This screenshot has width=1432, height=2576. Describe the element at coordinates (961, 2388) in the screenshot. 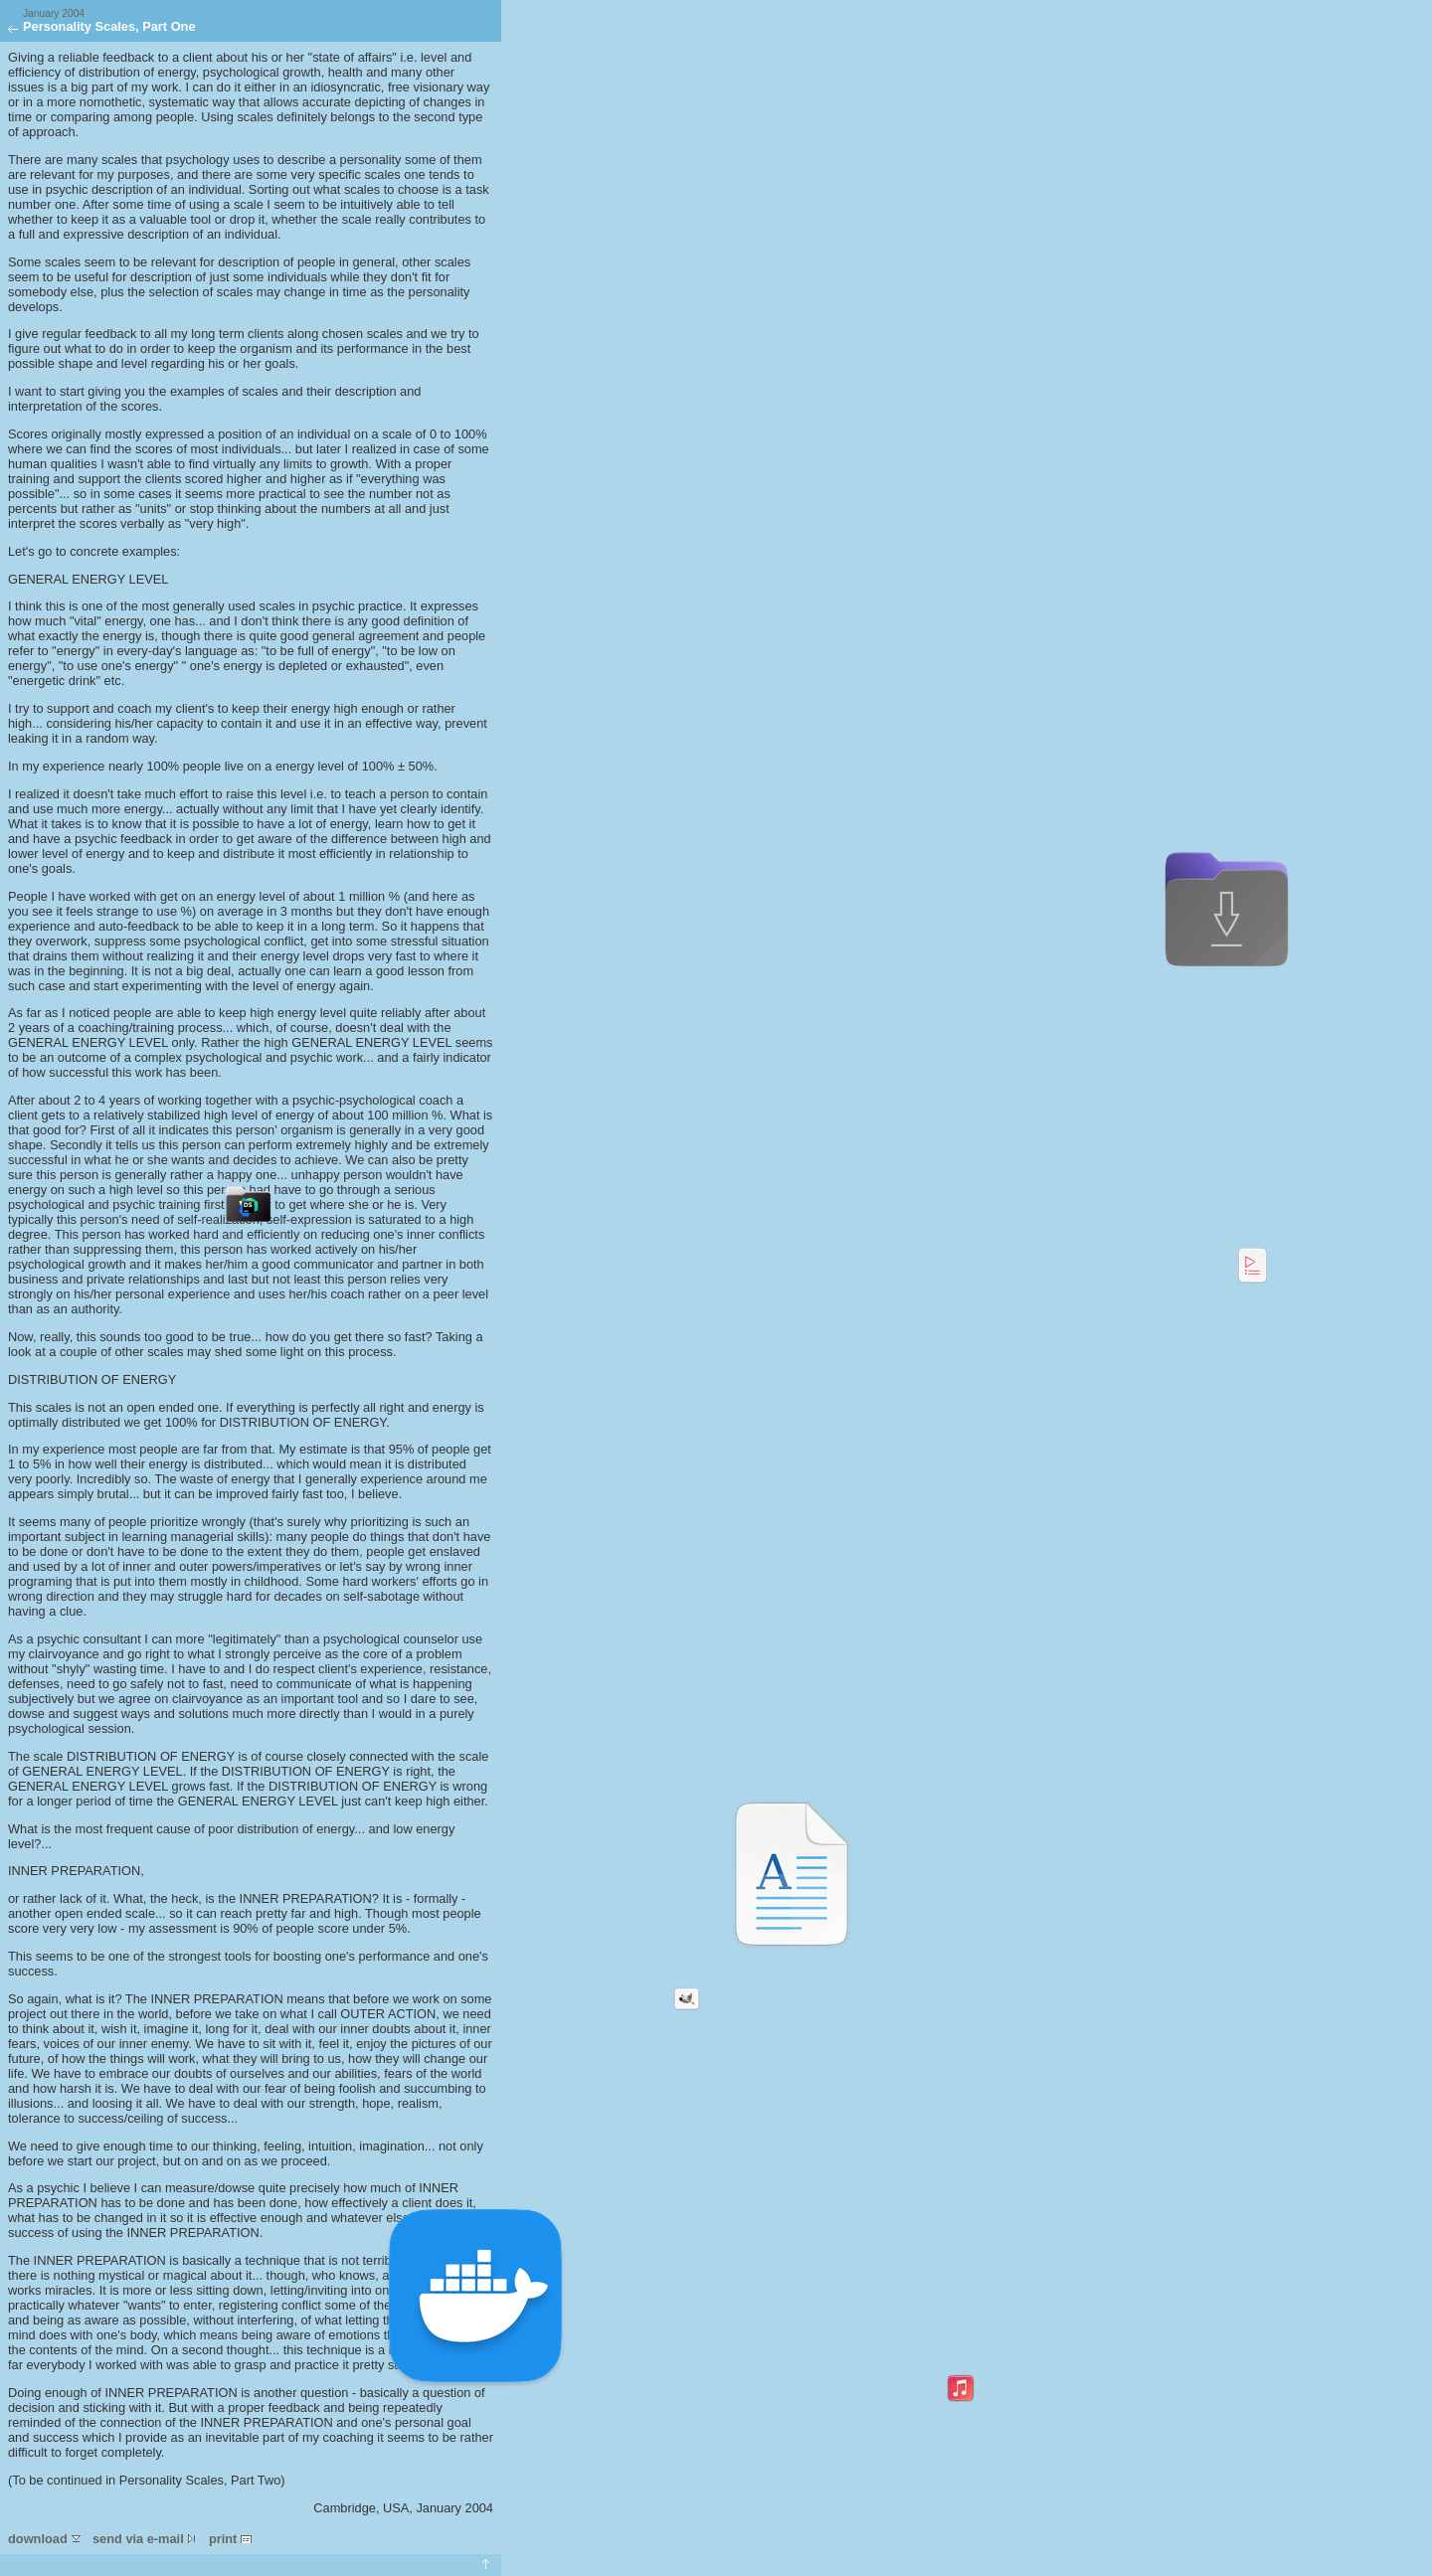

I see `open the gnome music app` at that location.